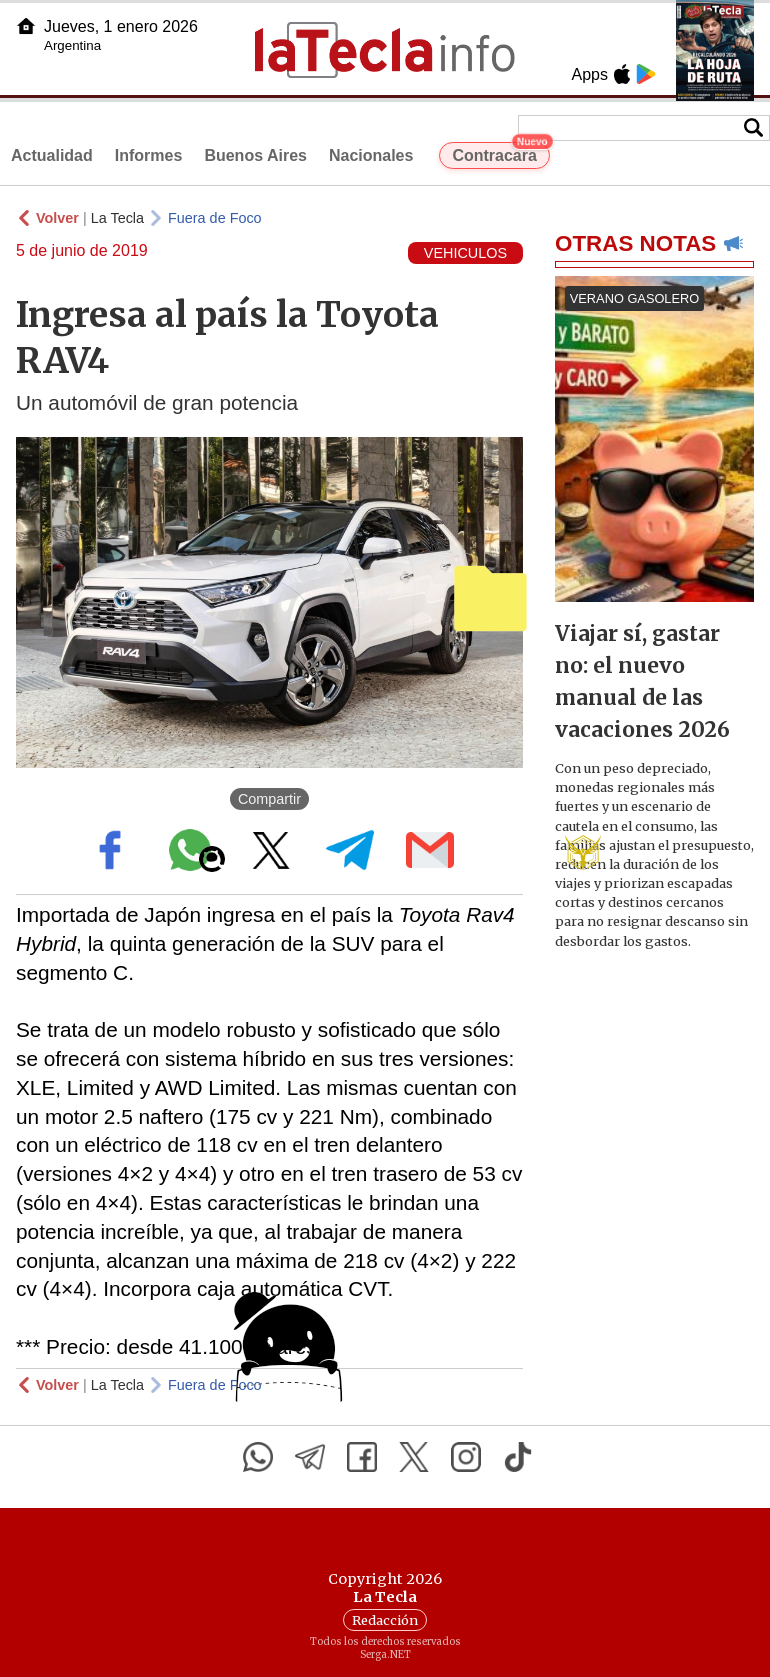 This screenshot has width=770, height=1677. What do you see at coordinates (212, 859) in the screenshot?
I see `visit qiita developer community` at bounding box center [212, 859].